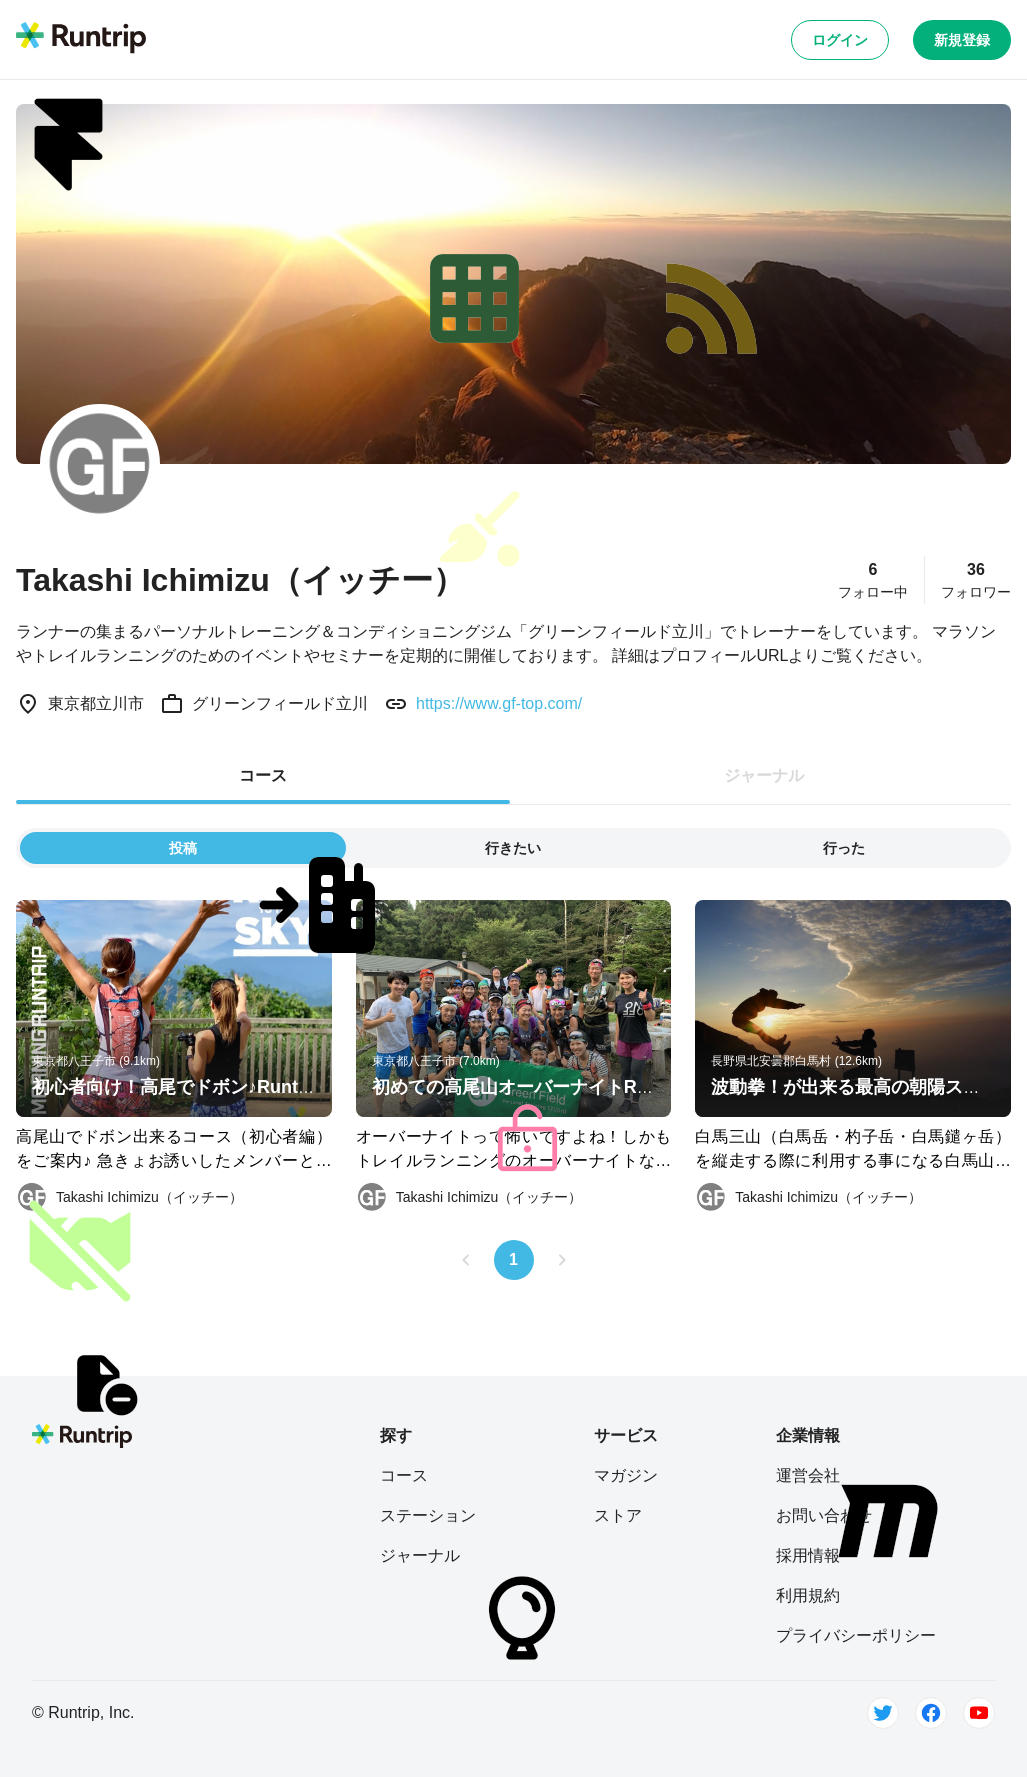  I want to click on maxcdn logo - content delivery network service, so click(888, 1521).